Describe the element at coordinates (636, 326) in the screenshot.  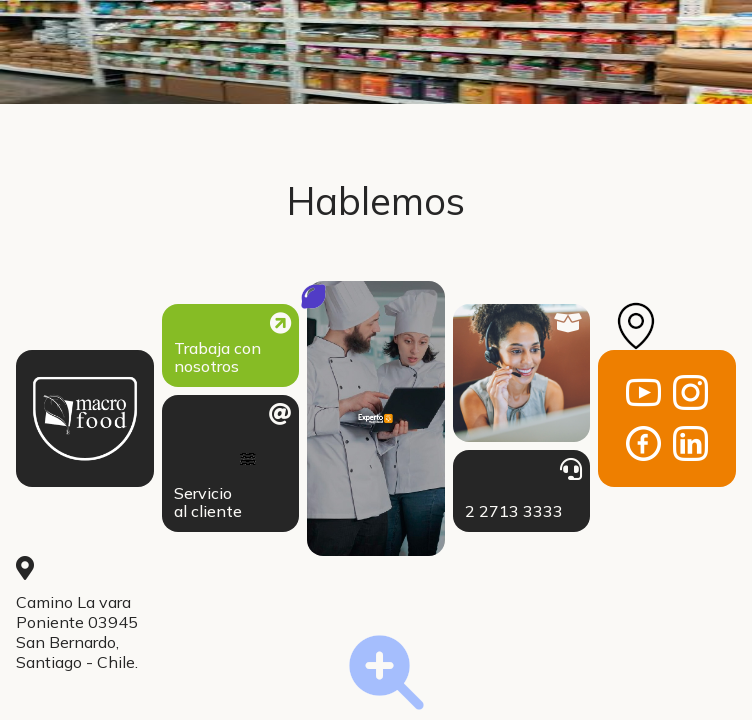
I see `view location on map` at that location.